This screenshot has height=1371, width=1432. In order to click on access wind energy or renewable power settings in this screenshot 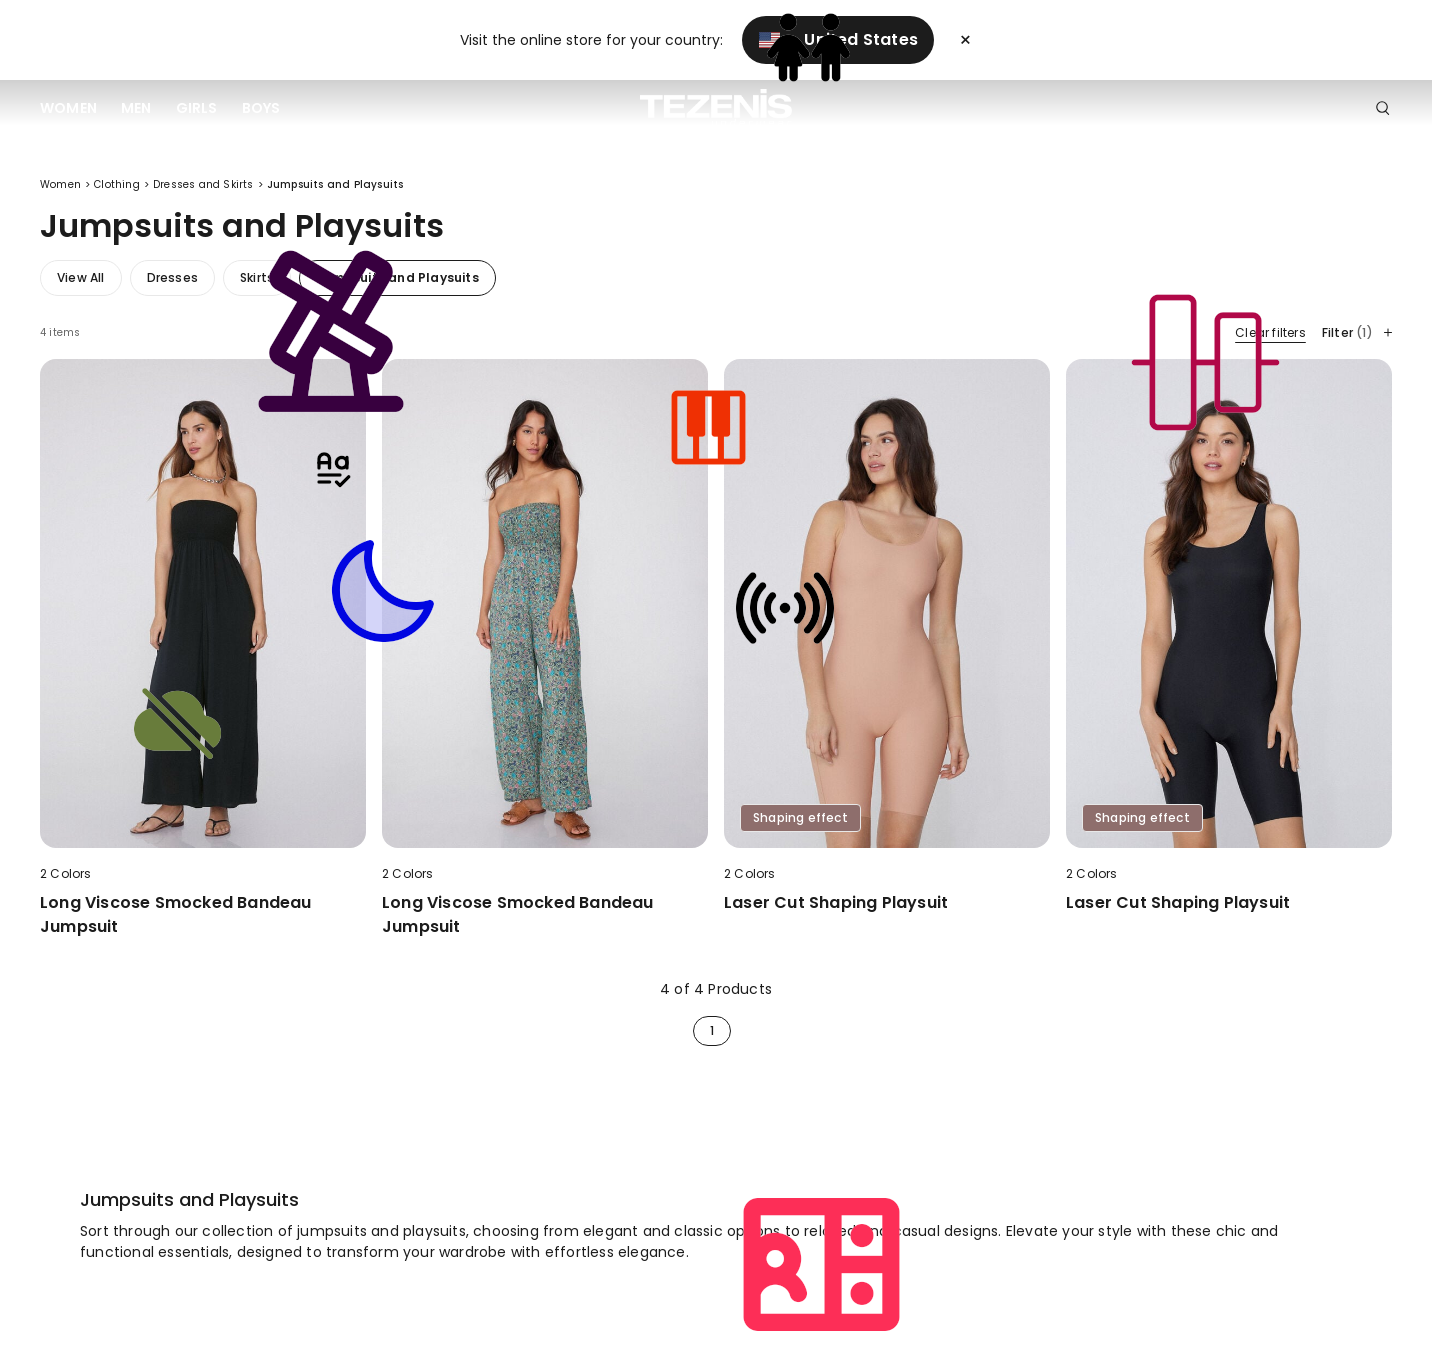, I will do `click(331, 334)`.